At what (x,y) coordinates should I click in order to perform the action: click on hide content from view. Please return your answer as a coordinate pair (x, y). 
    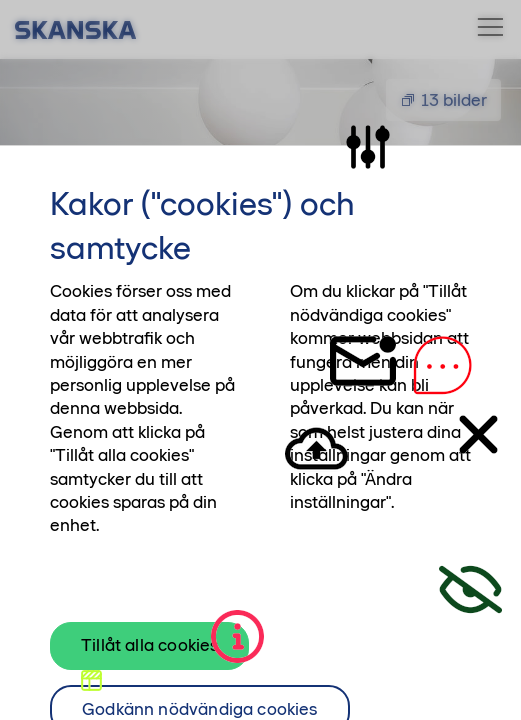
    Looking at the image, I should click on (470, 589).